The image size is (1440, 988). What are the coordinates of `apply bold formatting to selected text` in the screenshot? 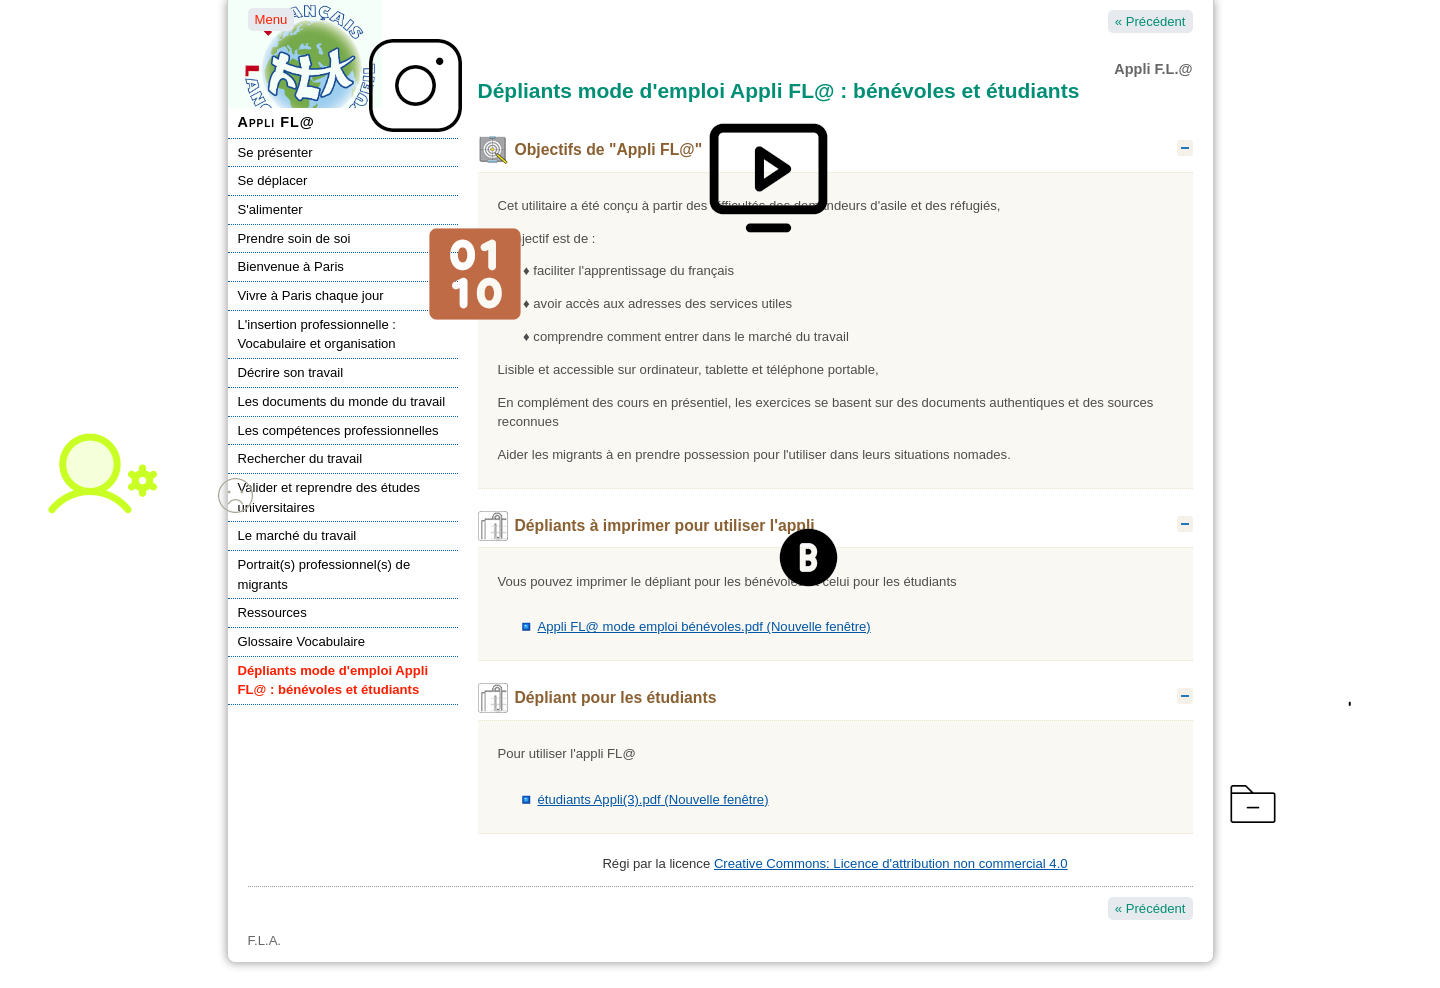 It's located at (808, 557).